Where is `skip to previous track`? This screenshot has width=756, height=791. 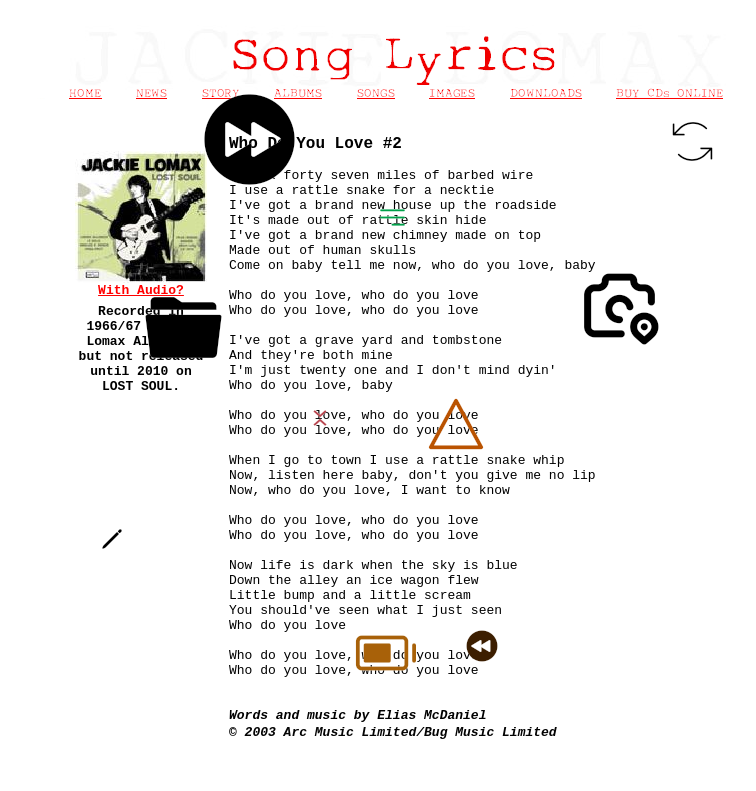
skip to previous track is located at coordinates (482, 646).